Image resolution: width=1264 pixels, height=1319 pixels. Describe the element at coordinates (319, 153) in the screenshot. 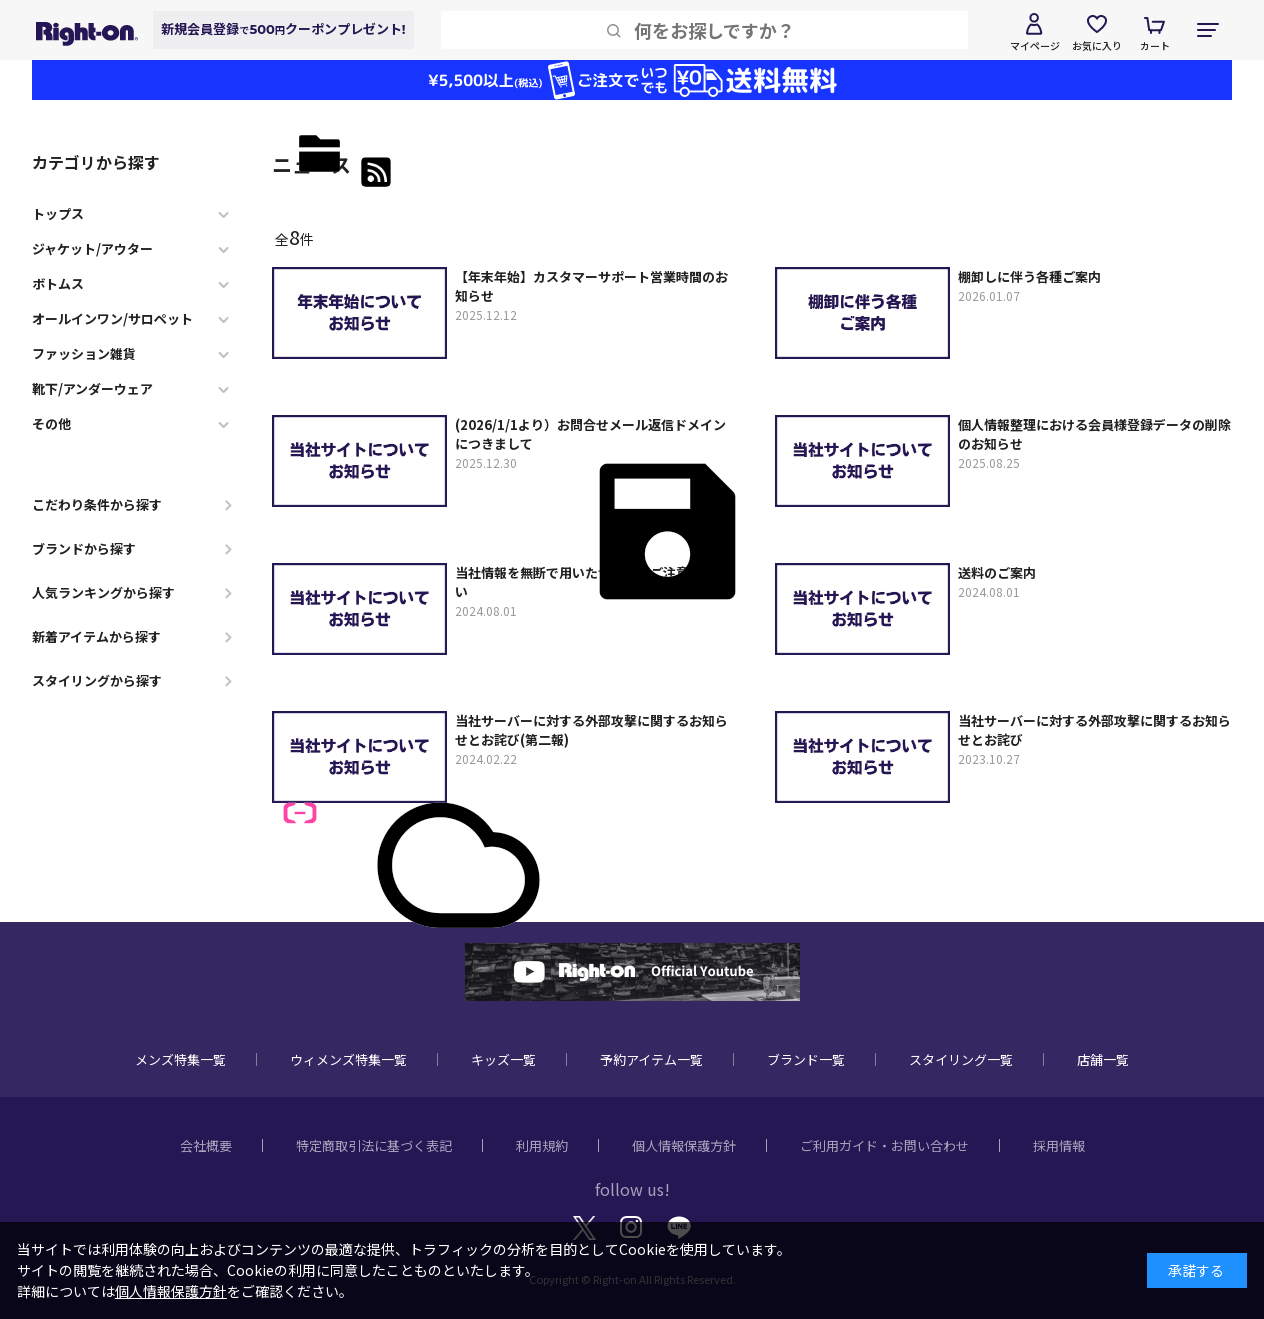

I see `open folder to view files` at that location.